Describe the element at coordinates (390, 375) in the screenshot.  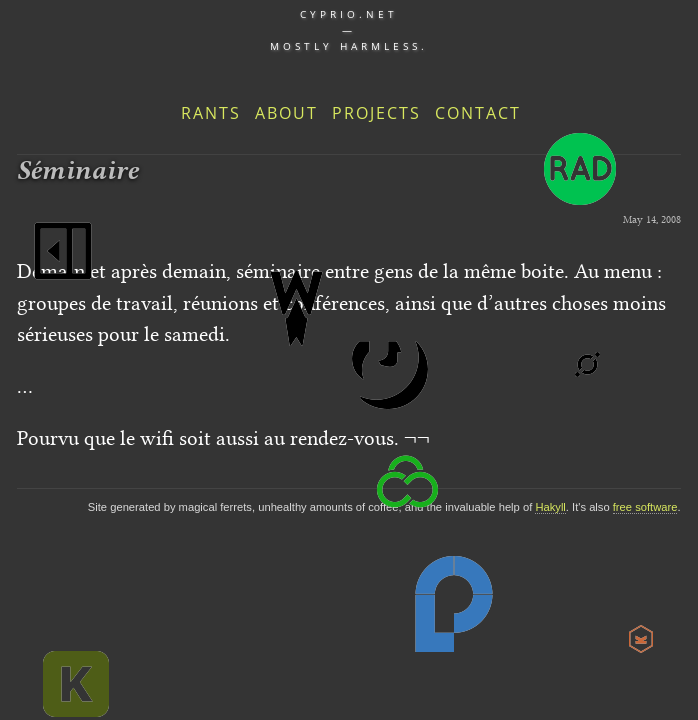
I see `visit genius lyrics website` at that location.